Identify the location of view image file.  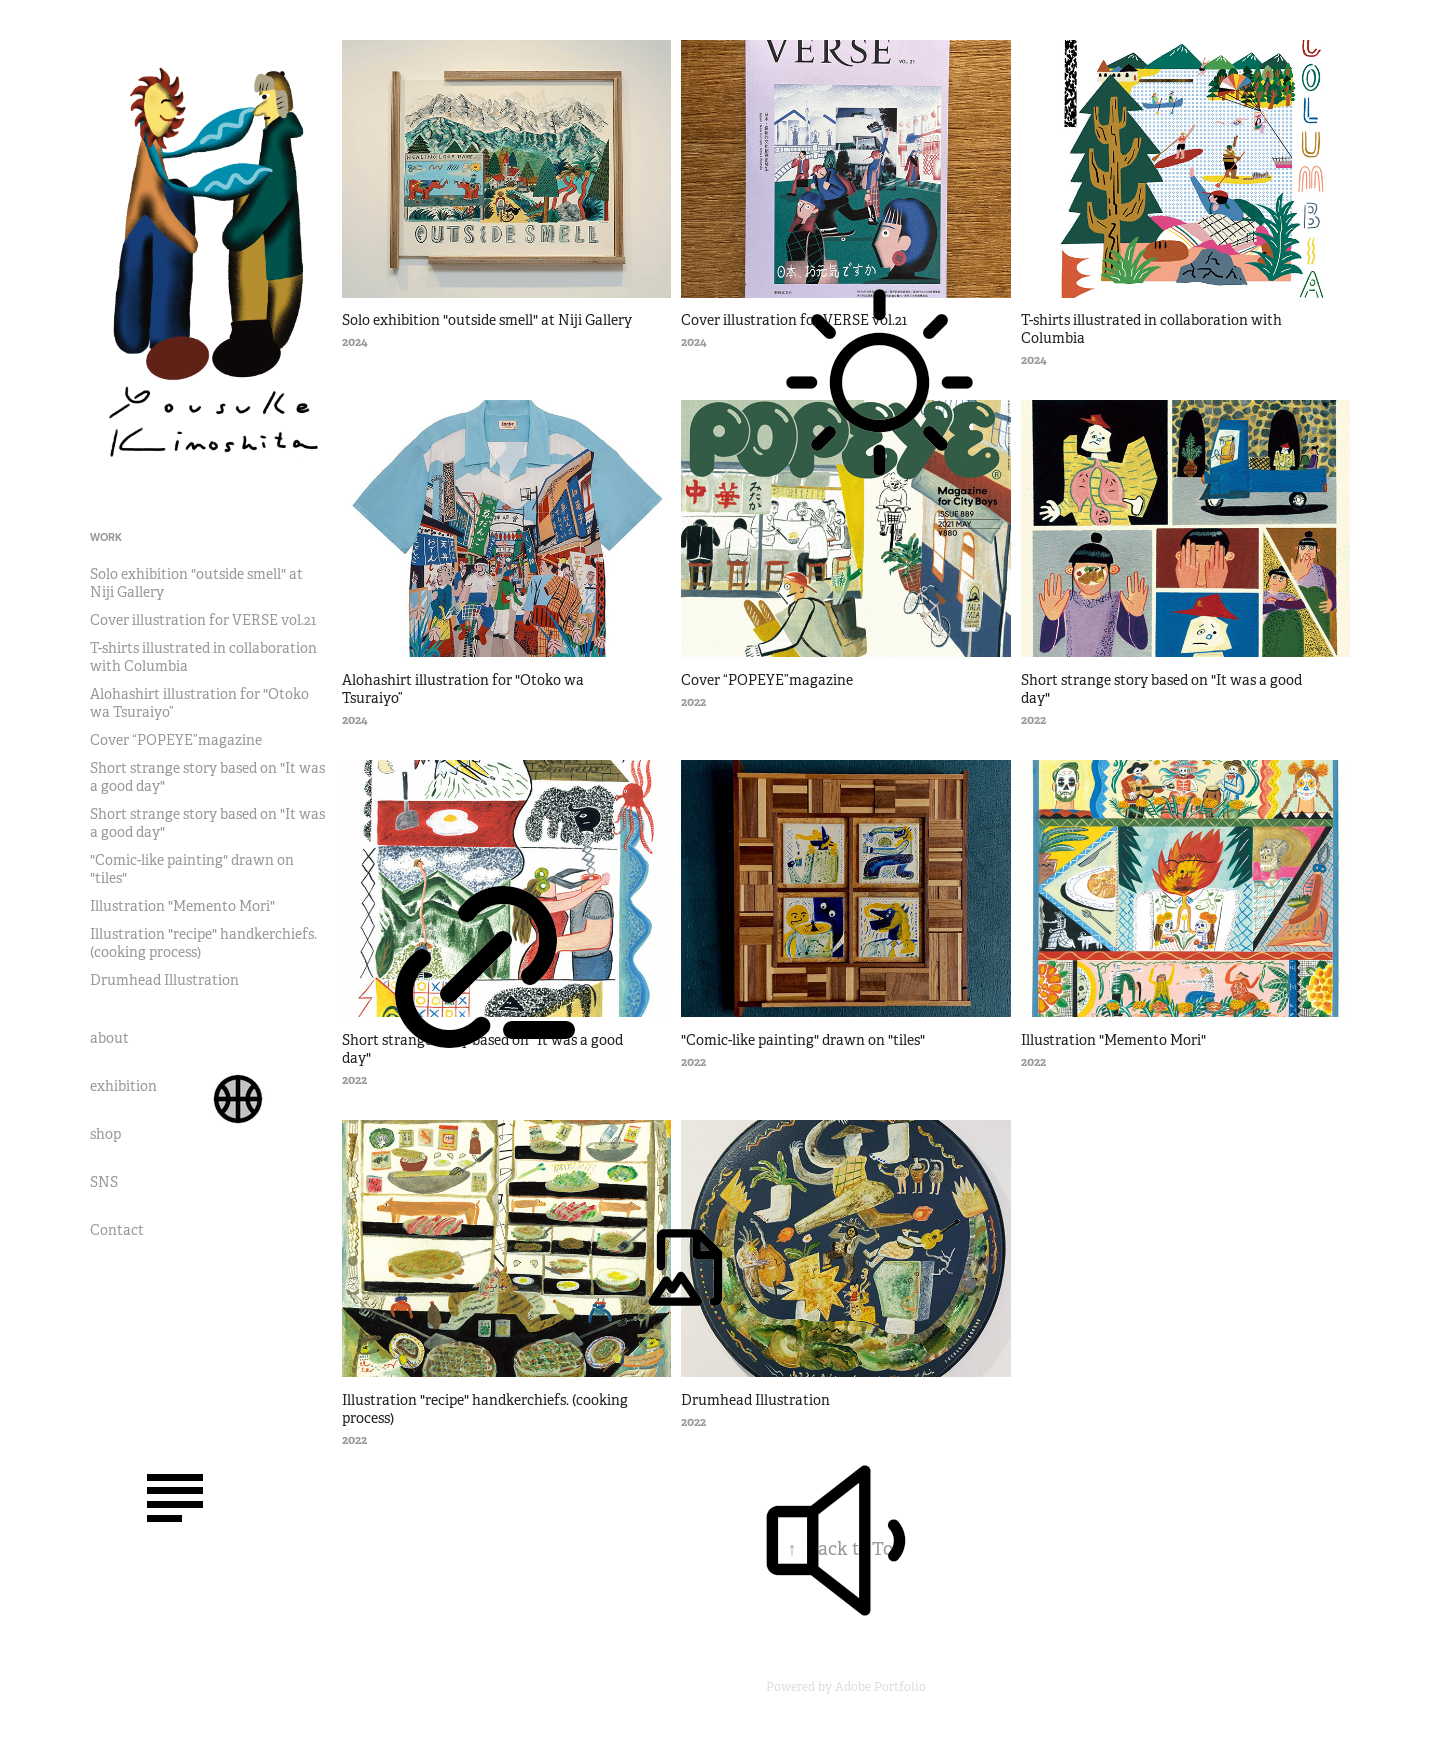
(689, 1267).